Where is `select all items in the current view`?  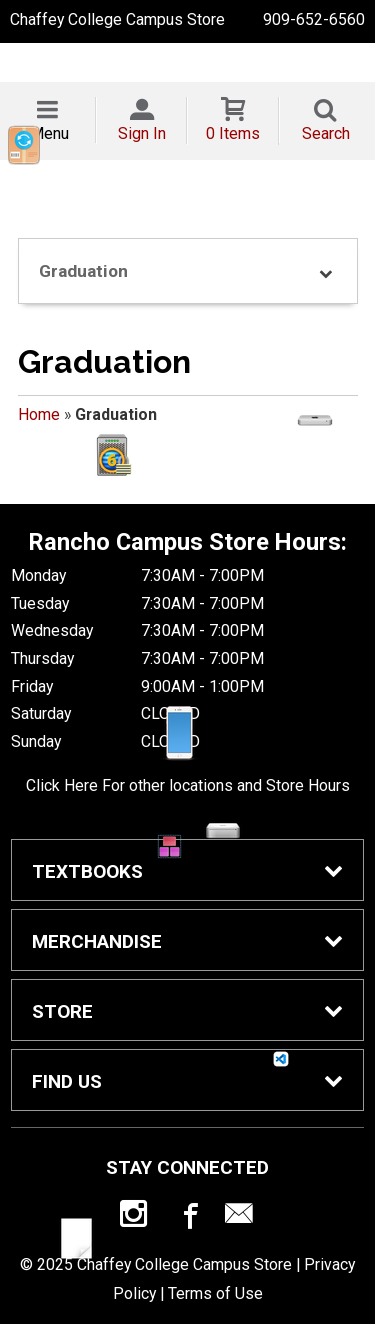 select all items in the current view is located at coordinates (169, 846).